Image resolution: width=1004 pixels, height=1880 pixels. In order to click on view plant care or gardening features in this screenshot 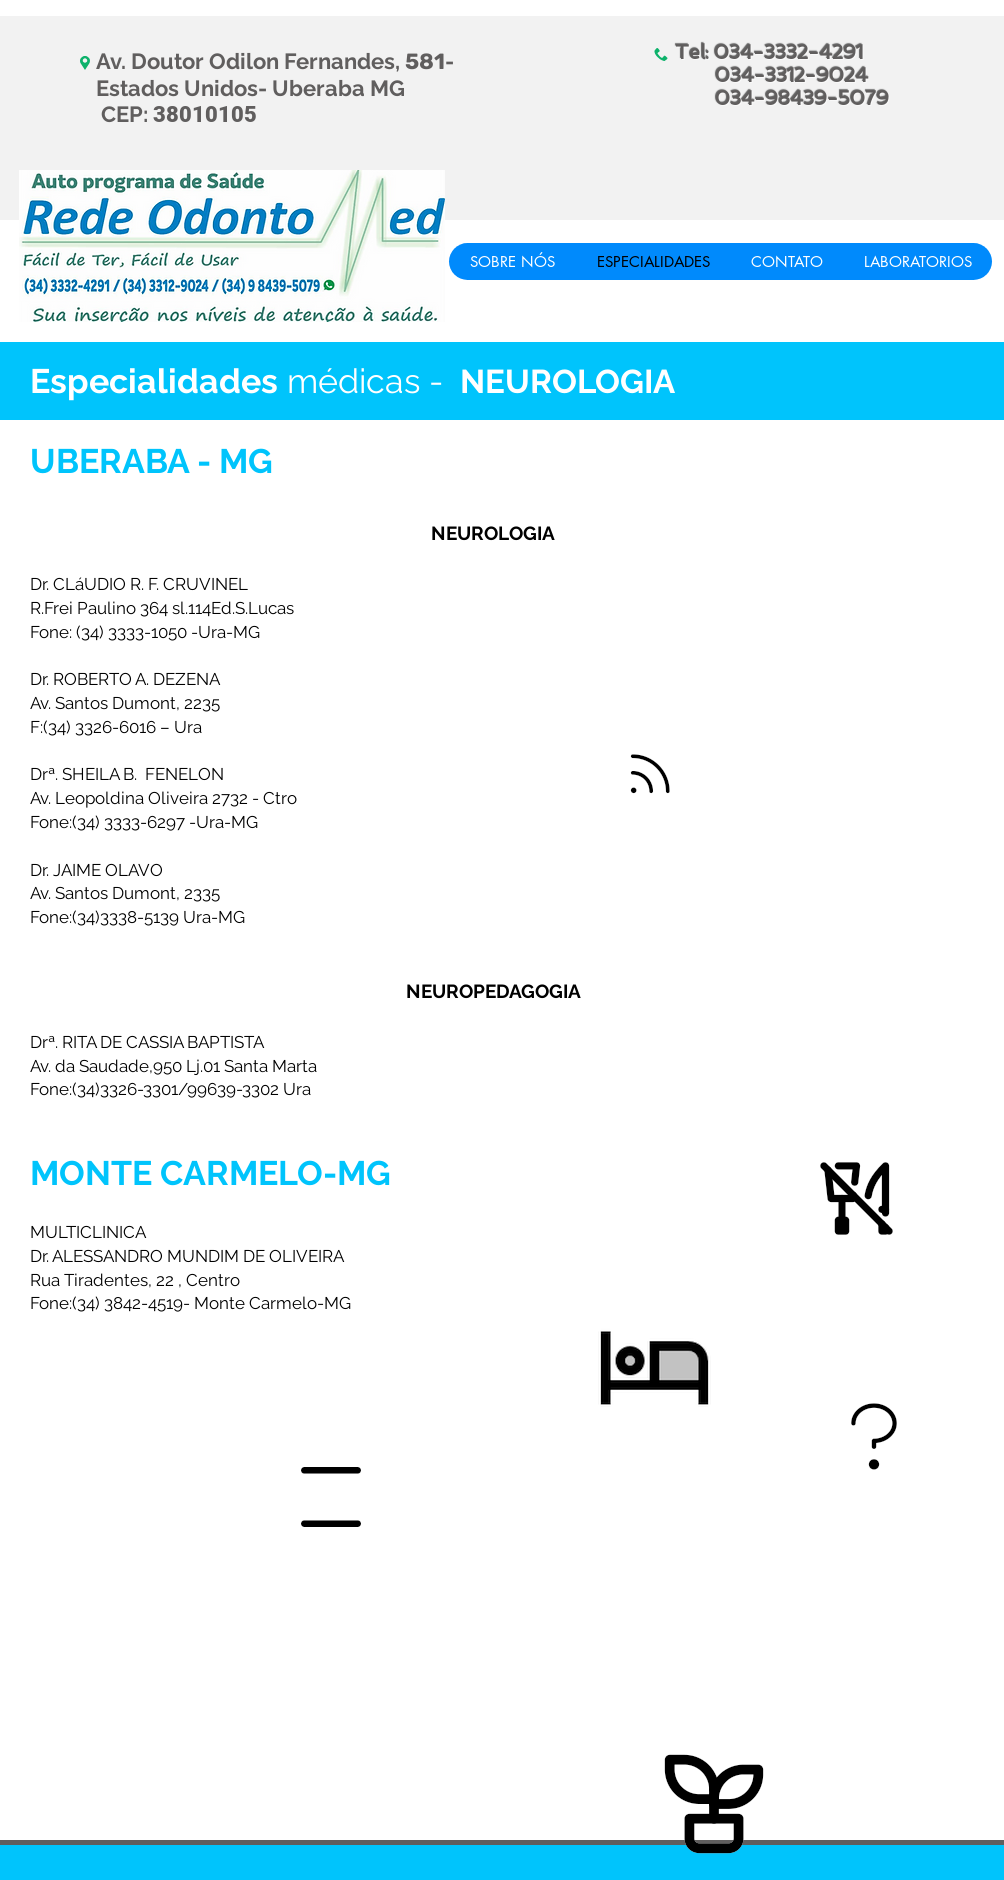, I will do `click(714, 1804)`.